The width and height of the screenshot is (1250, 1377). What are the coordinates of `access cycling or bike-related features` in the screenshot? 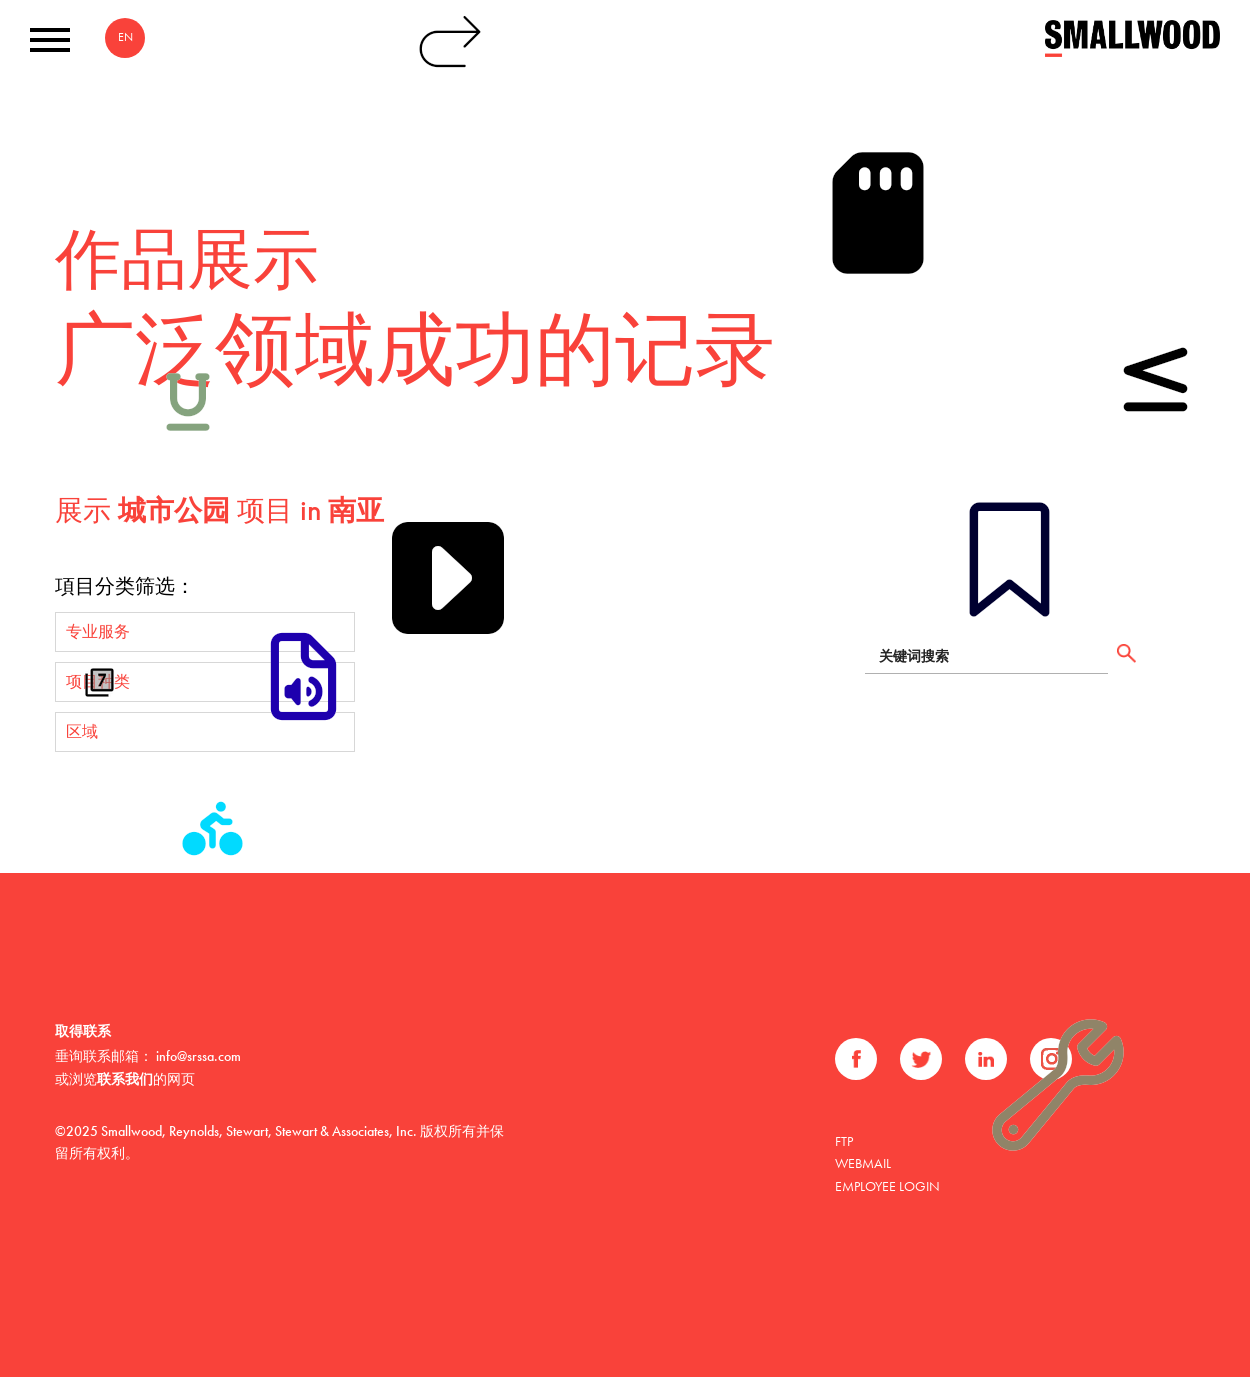 It's located at (212, 828).